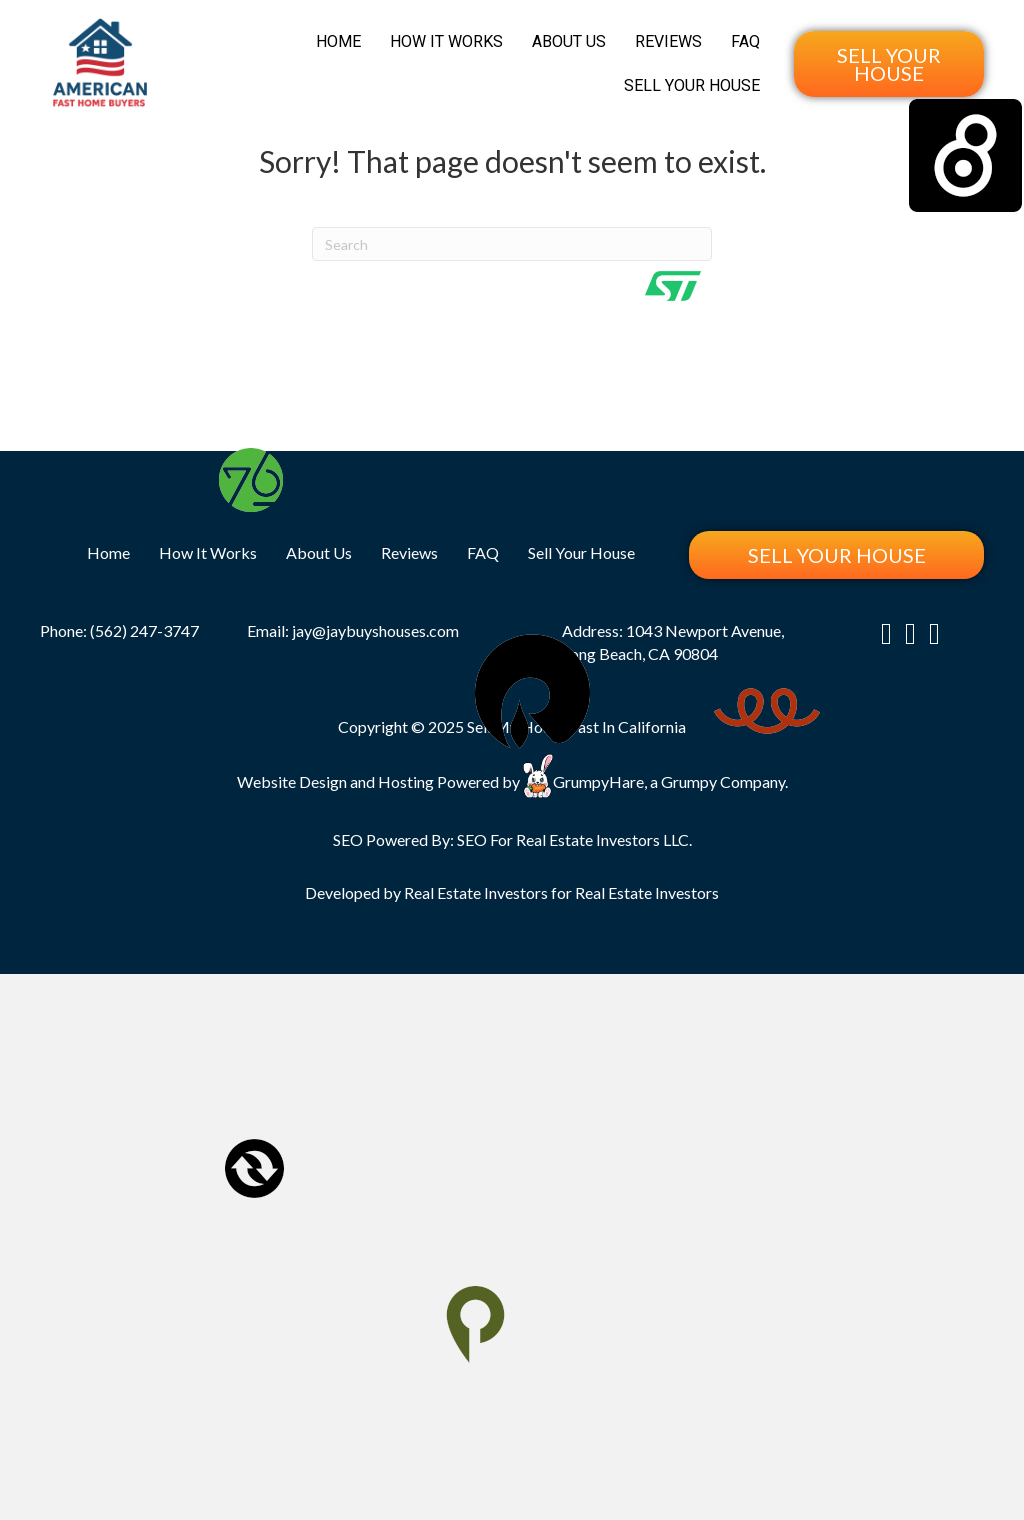  I want to click on visit system76 website or support, so click(251, 480).